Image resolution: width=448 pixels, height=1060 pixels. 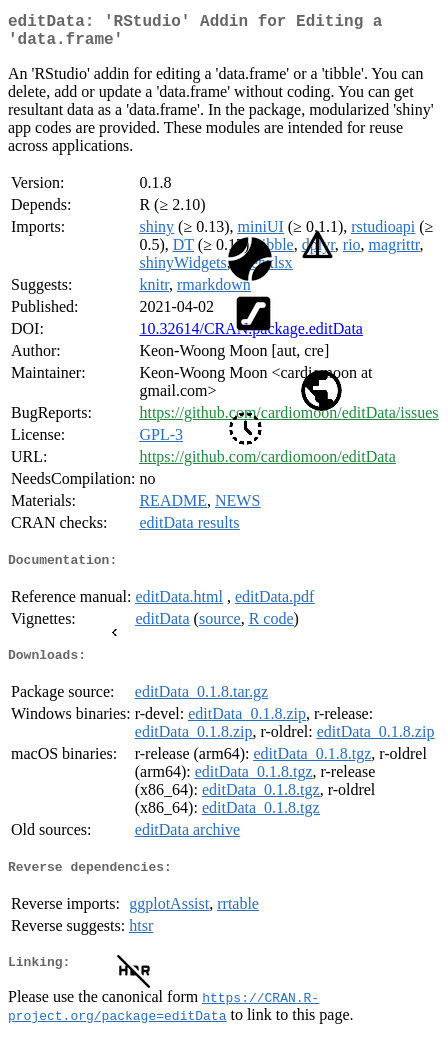 What do you see at coordinates (253, 313) in the screenshot?
I see `indicates escalator access nearby` at bounding box center [253, 313].